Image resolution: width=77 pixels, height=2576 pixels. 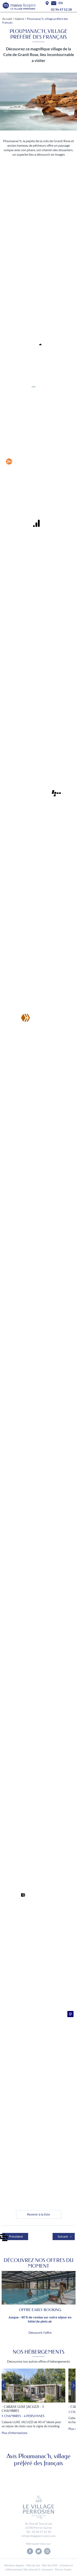 I want to click on open namuwiki website, so click(x=9, y=462).